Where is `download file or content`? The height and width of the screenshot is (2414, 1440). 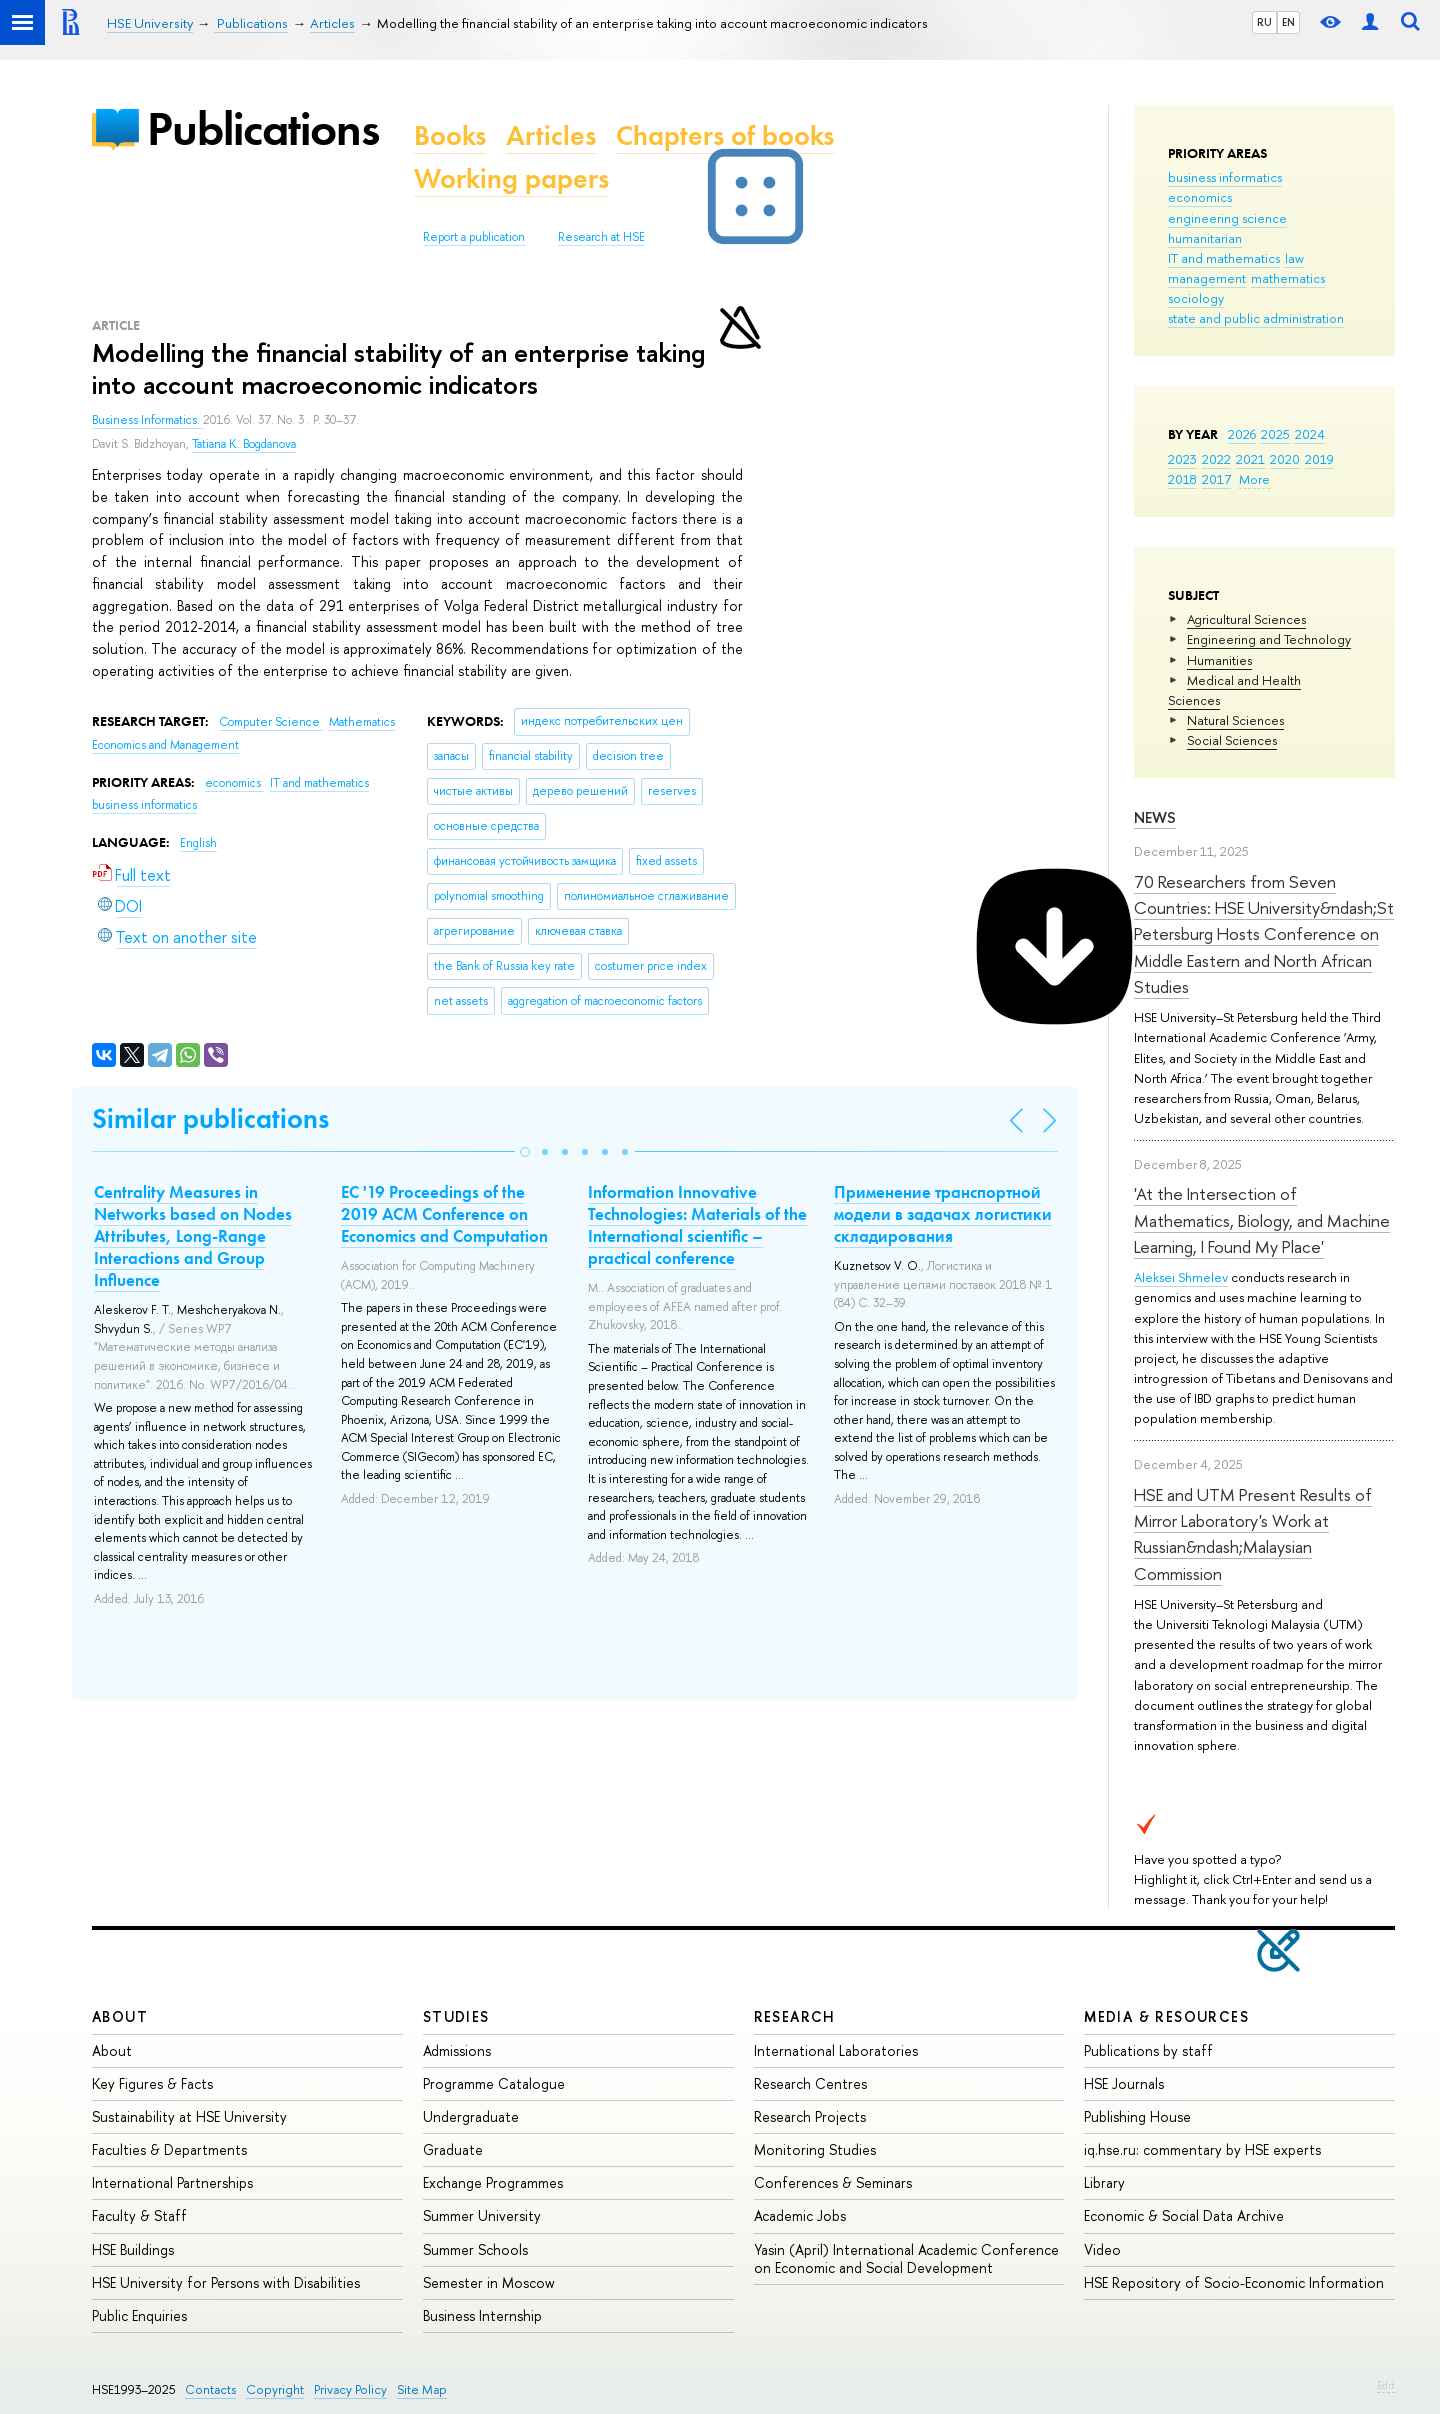
download file or content is located at coordinates (1054, 946).